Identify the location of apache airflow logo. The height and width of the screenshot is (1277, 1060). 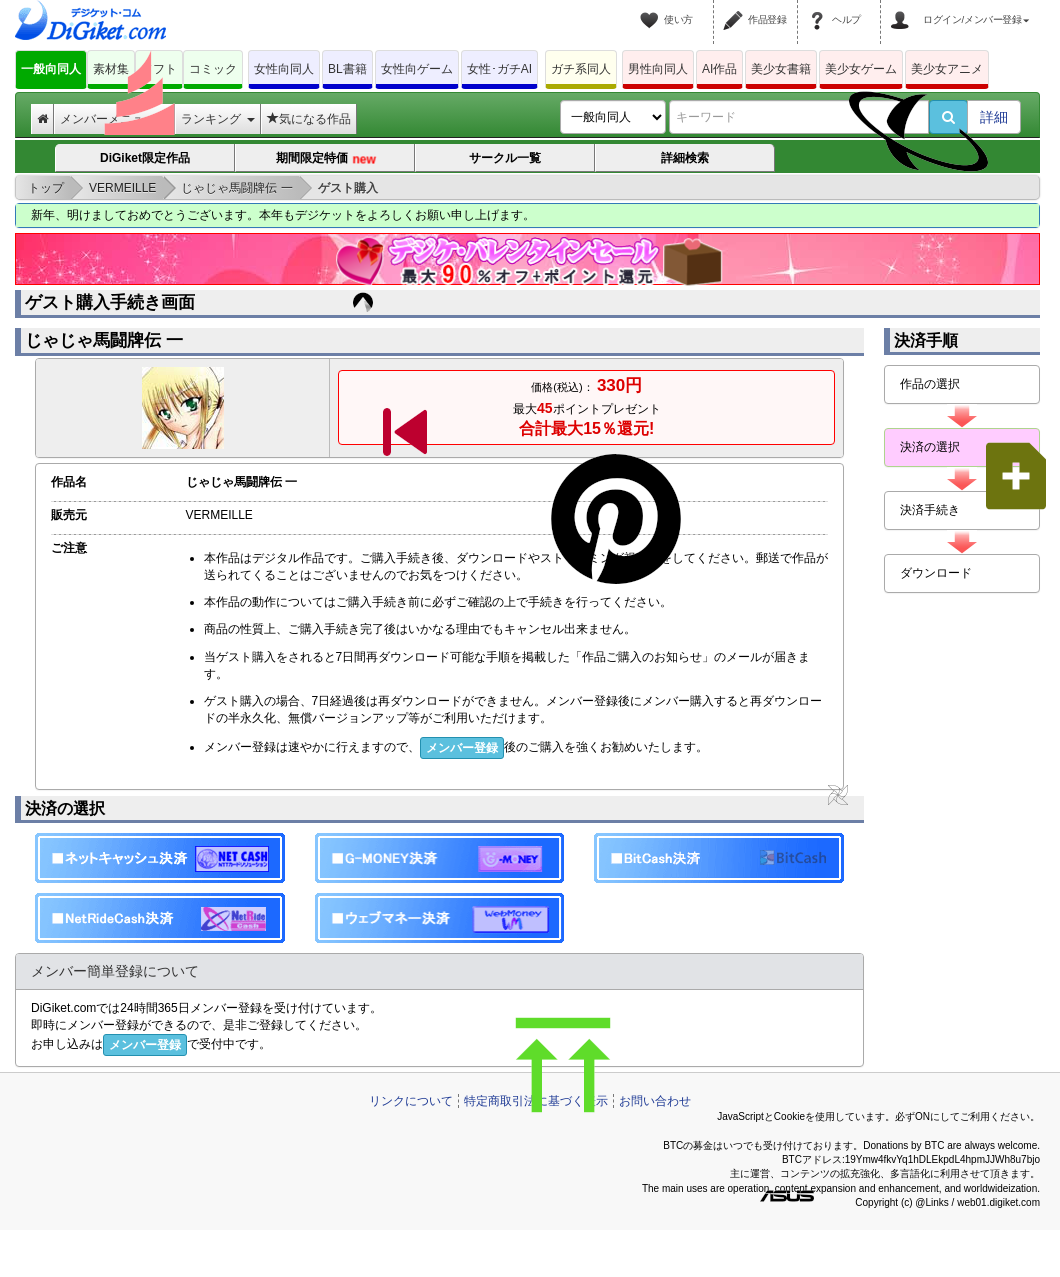
(838, 795).